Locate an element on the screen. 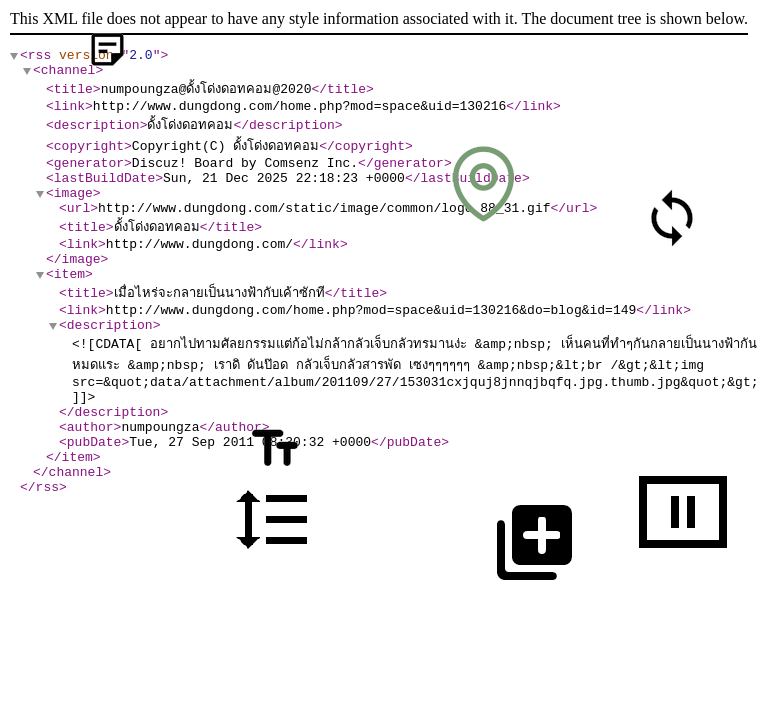 The height and width of the screenshot is (720, 758). adjust text formatting options is located at coordinates (275, 449).